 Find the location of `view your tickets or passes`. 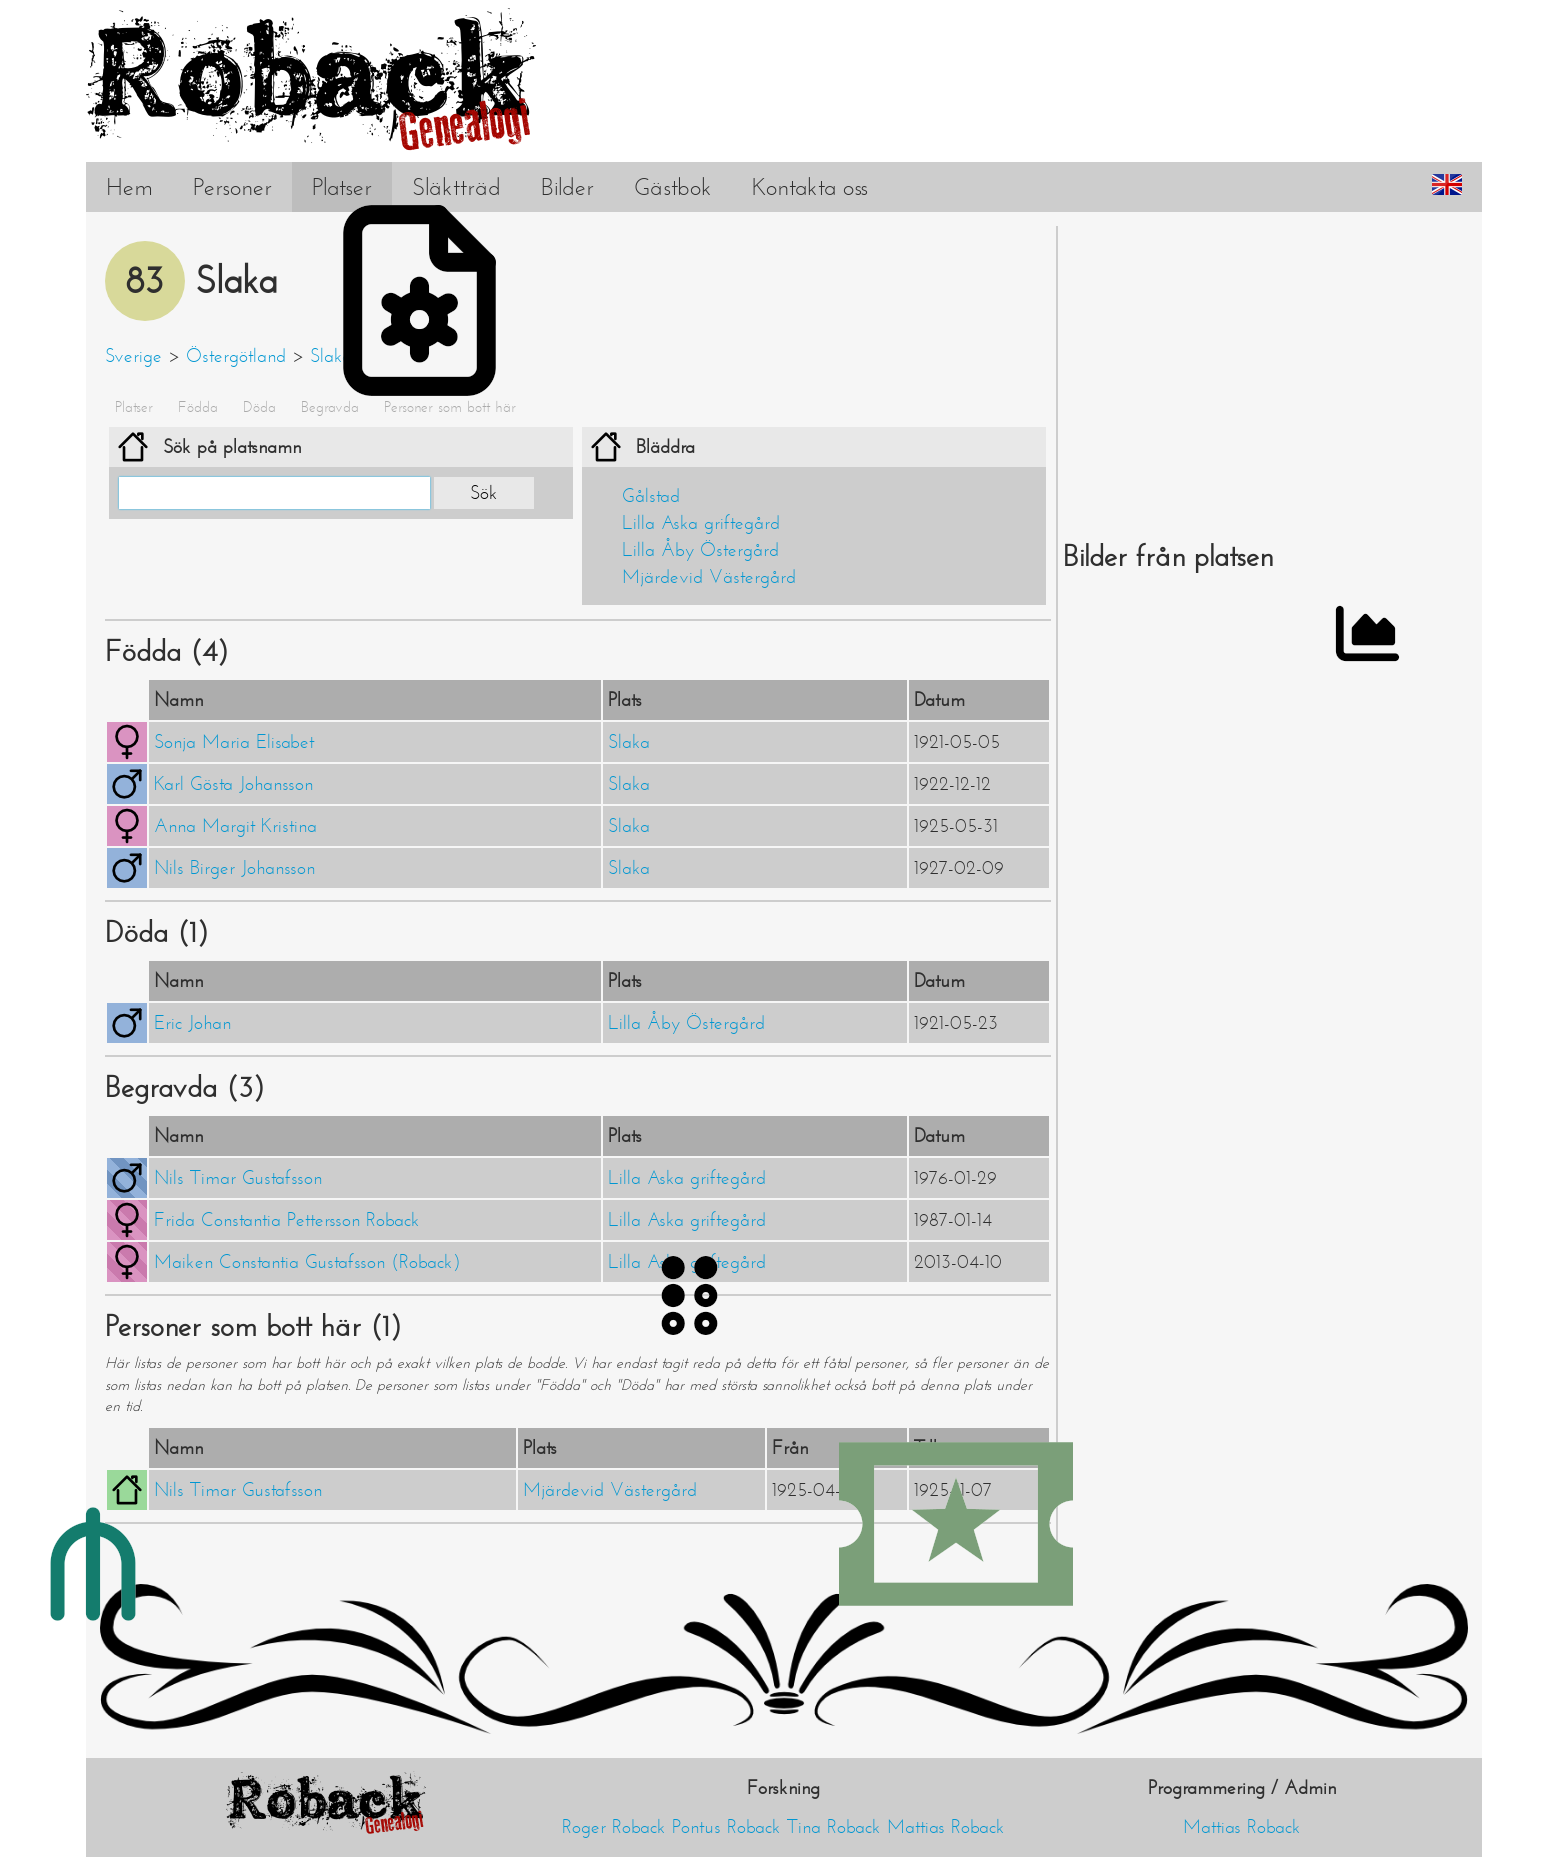

view your tickets or passes is located at coordinates (956, 1524).